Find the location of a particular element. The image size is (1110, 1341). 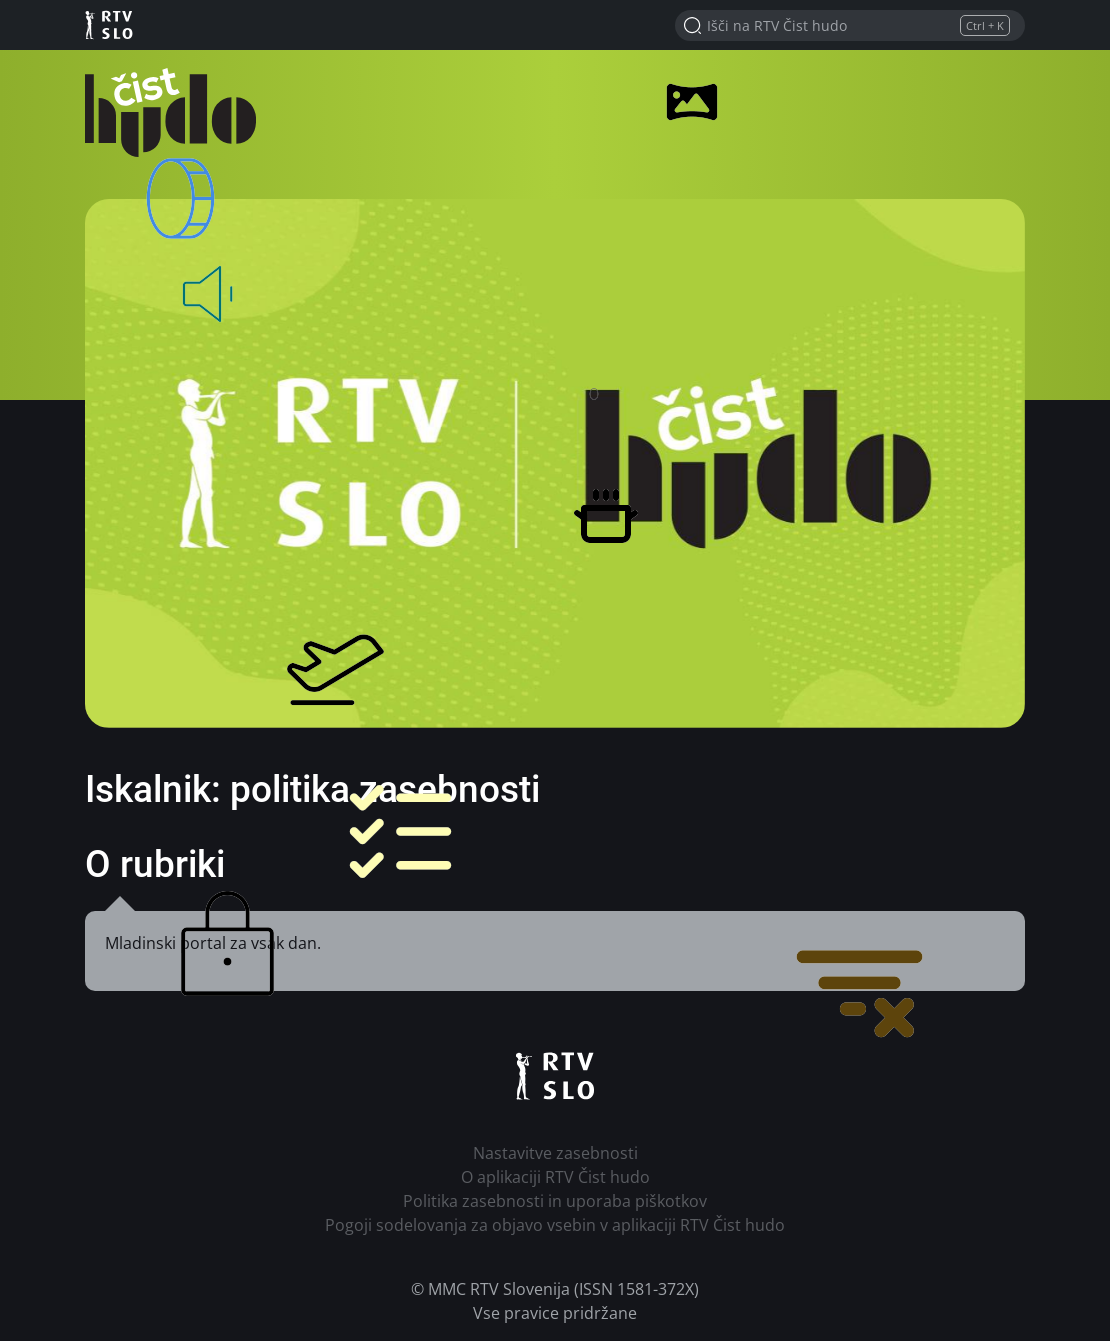

view completed tasks or checklist is located at coordinates (400, 831).